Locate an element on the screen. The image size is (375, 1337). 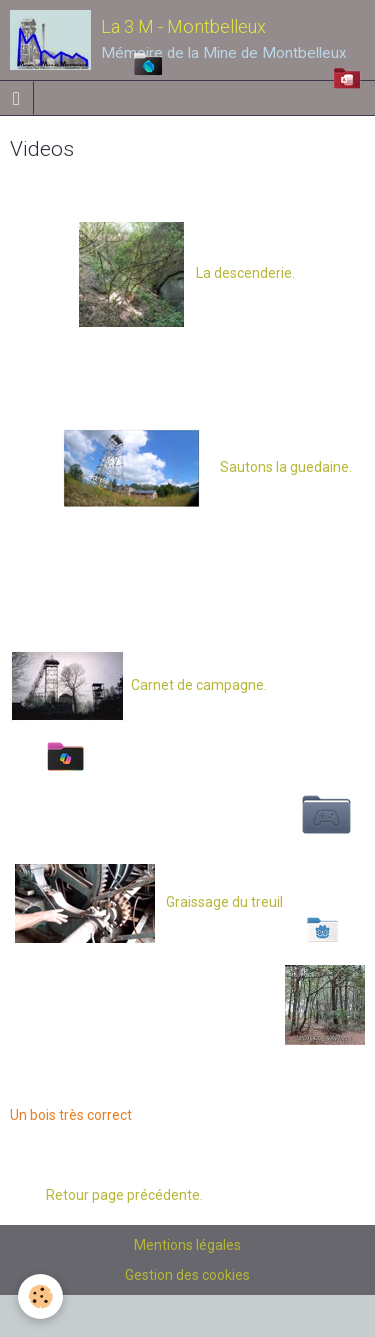
open dart project folder is located at coordinates (148, 65).